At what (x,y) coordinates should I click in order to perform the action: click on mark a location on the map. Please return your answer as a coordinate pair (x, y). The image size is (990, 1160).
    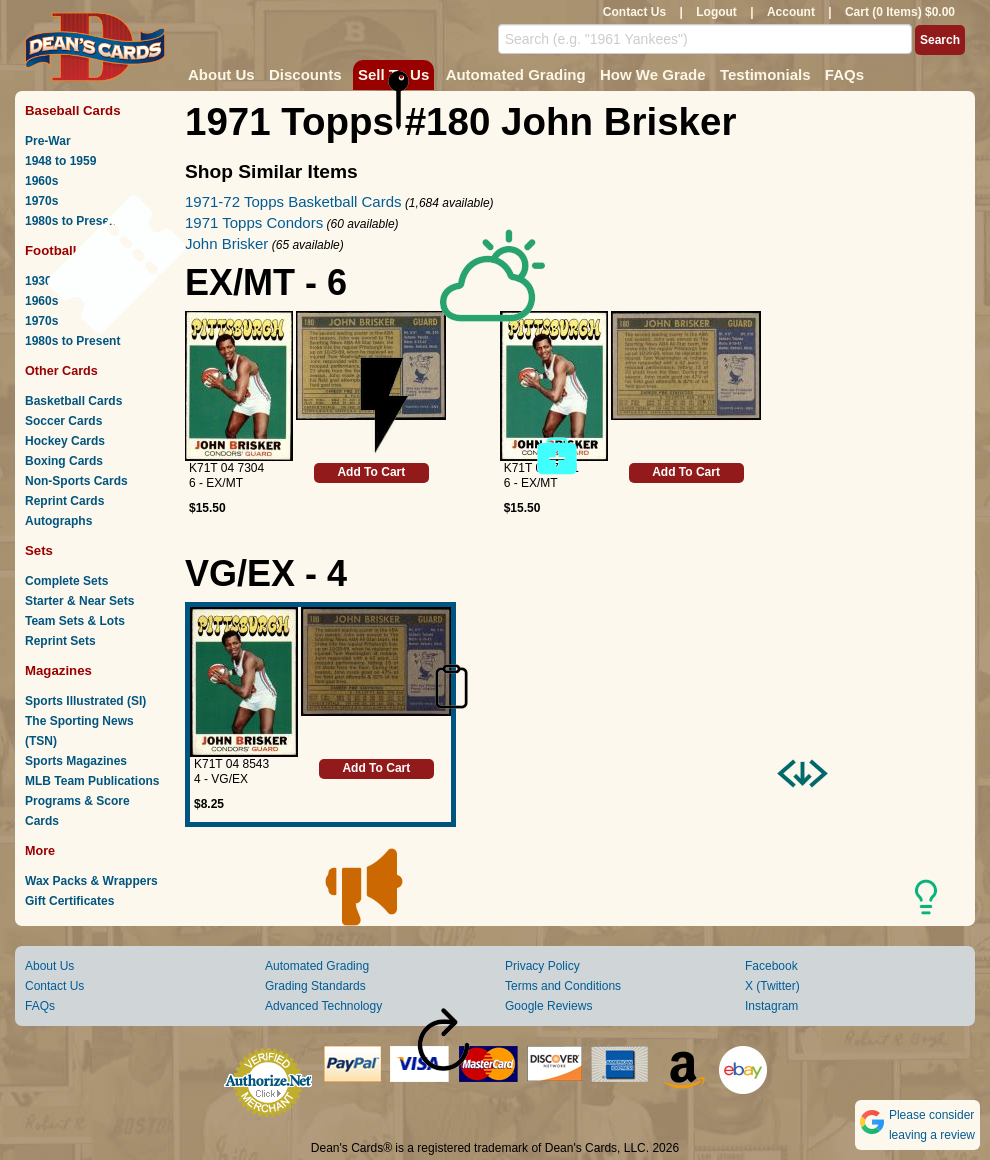
    Looking at the image, I should click on (398, 100).